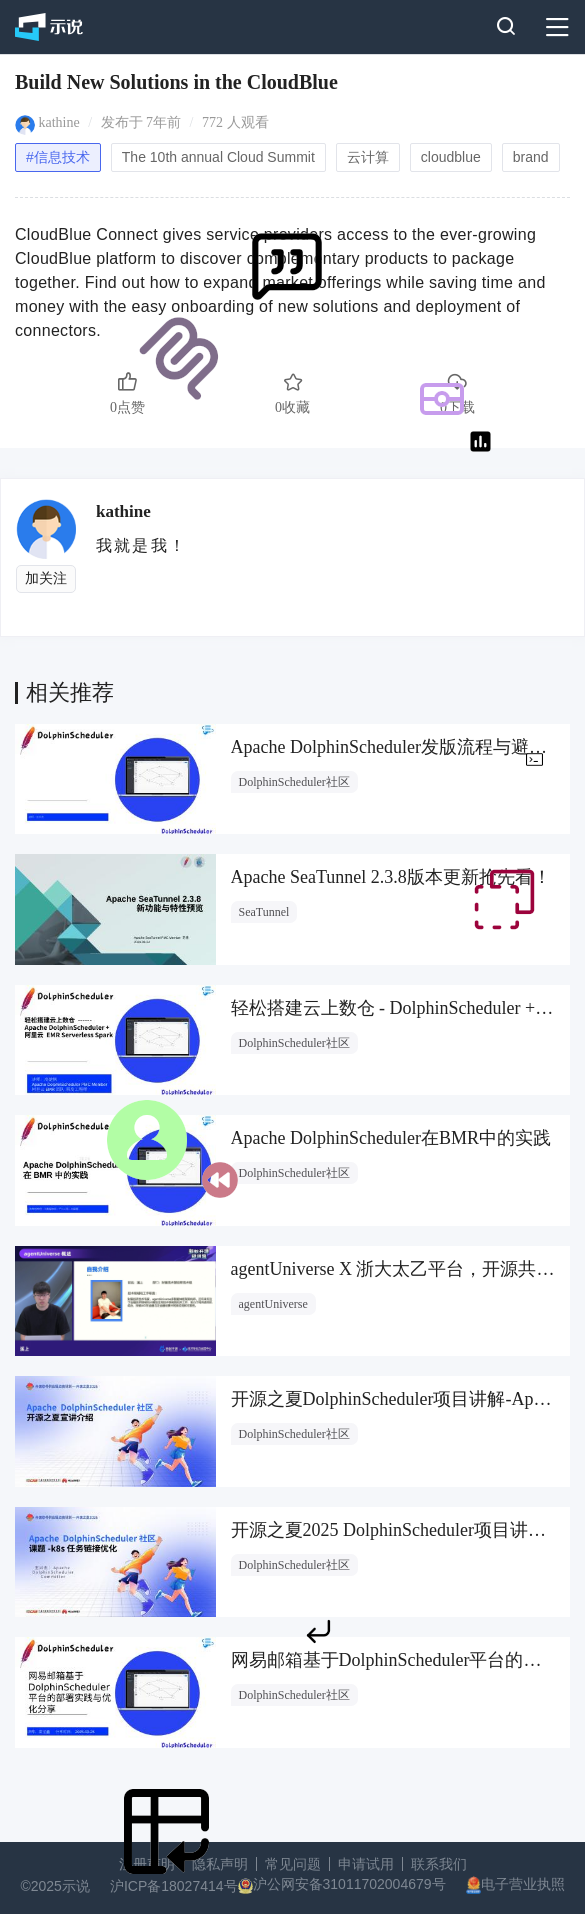  Describe the element at coordinates (220, 1180) in the screenshot. I see `rewind or skip backward in media playback` at that location.